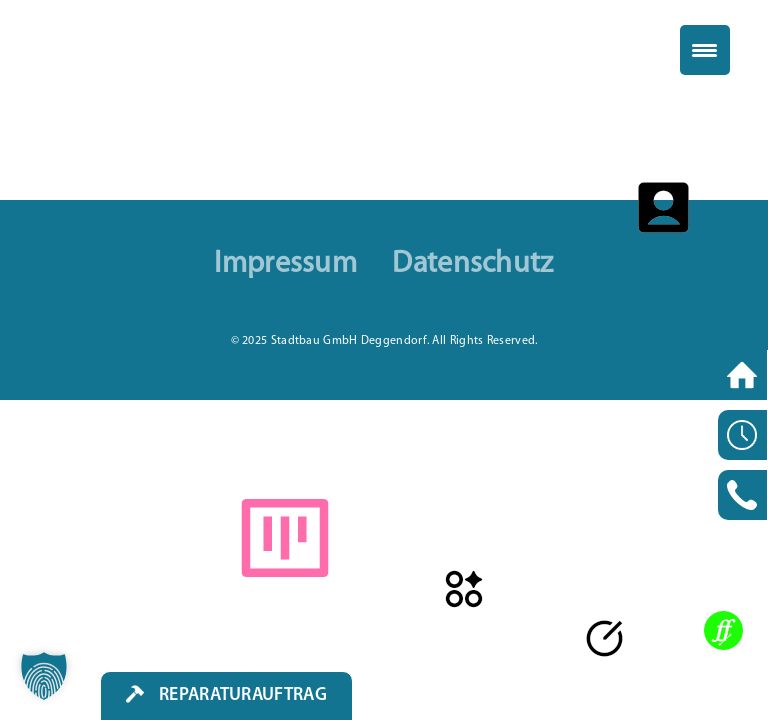 The height and width of the screenshot is (720, 768). Describe the element at coordinates (285, 538) in the screenshot. I see `switch to kanban board view` at that location.